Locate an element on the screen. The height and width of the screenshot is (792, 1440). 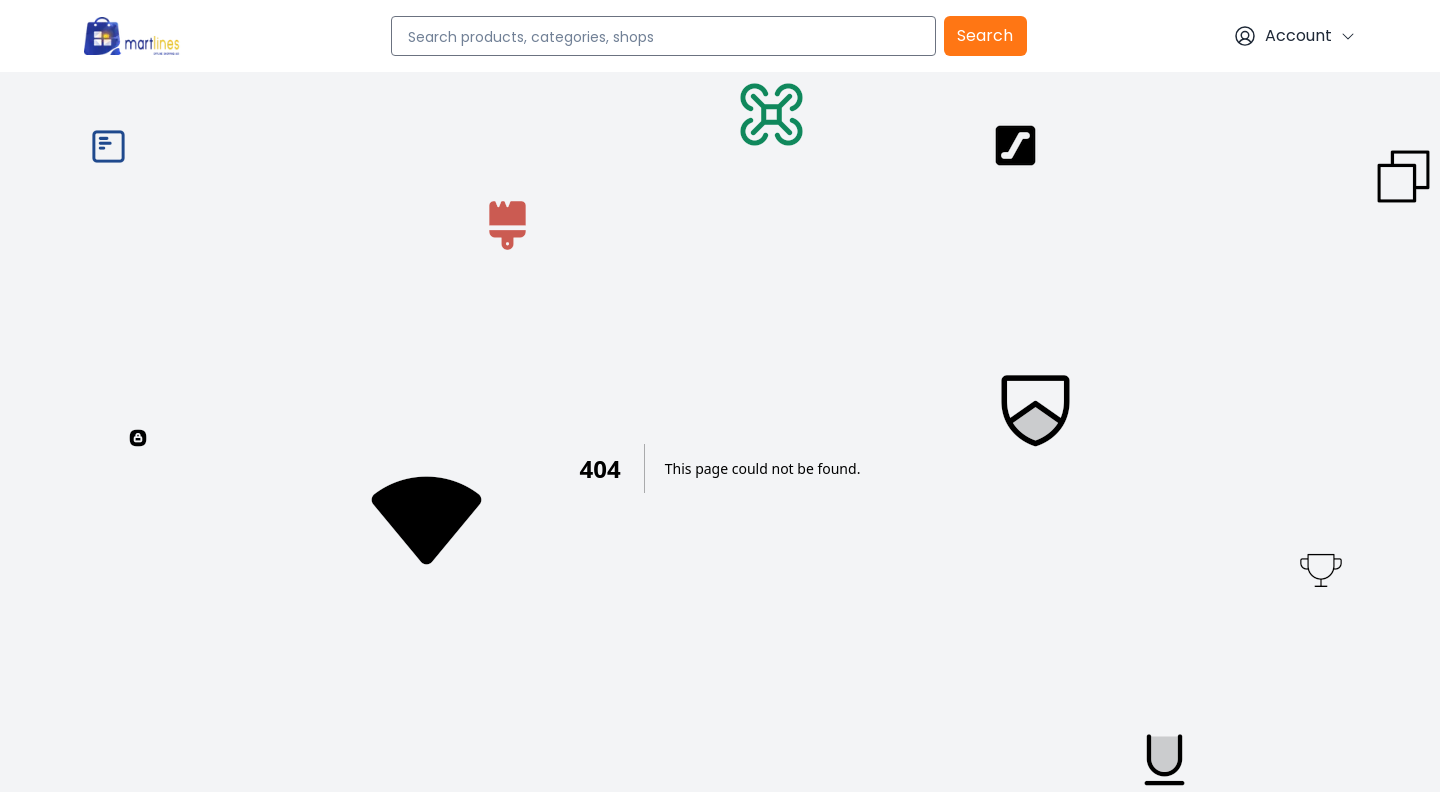
access drone controls is located at coordinates (771, 114).